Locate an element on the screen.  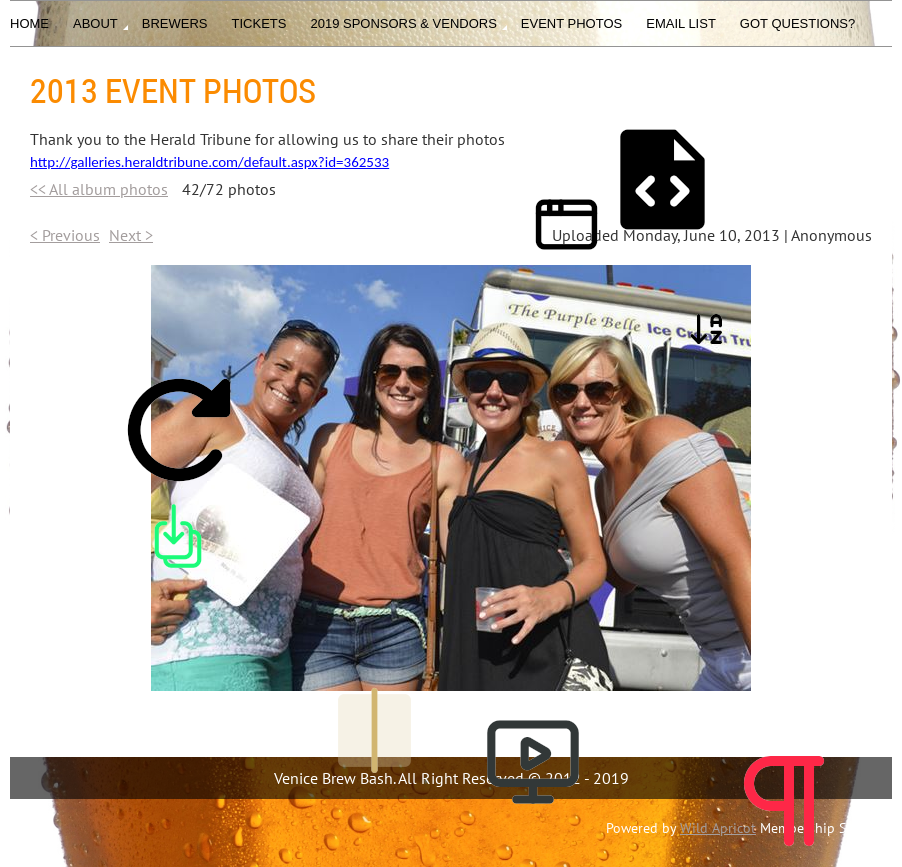
view source code file is located at coordinates (662, 179).